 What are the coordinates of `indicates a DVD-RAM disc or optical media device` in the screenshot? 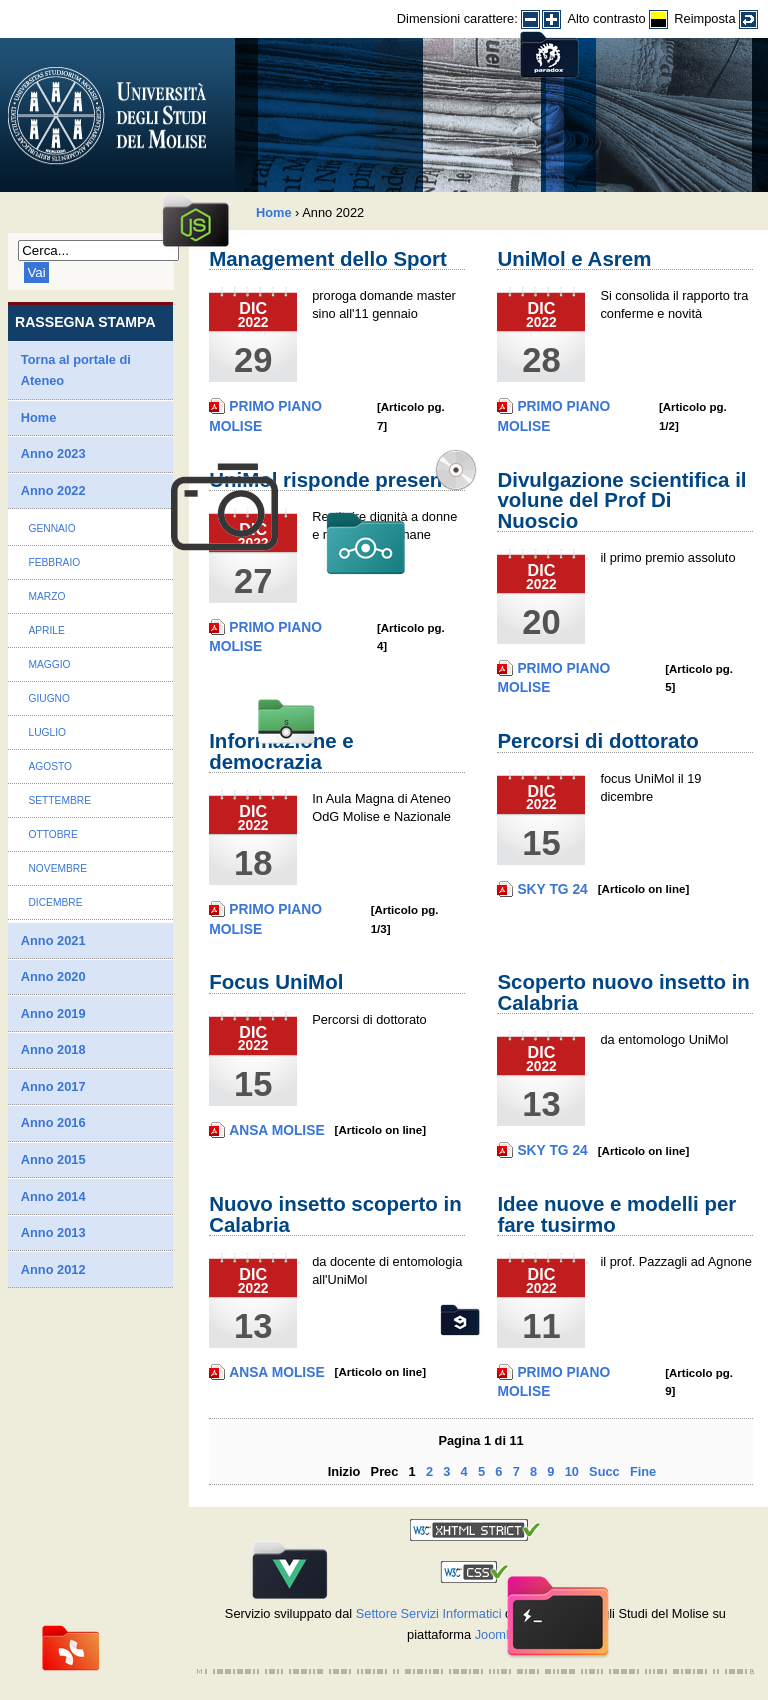 It's located at (456, 470).